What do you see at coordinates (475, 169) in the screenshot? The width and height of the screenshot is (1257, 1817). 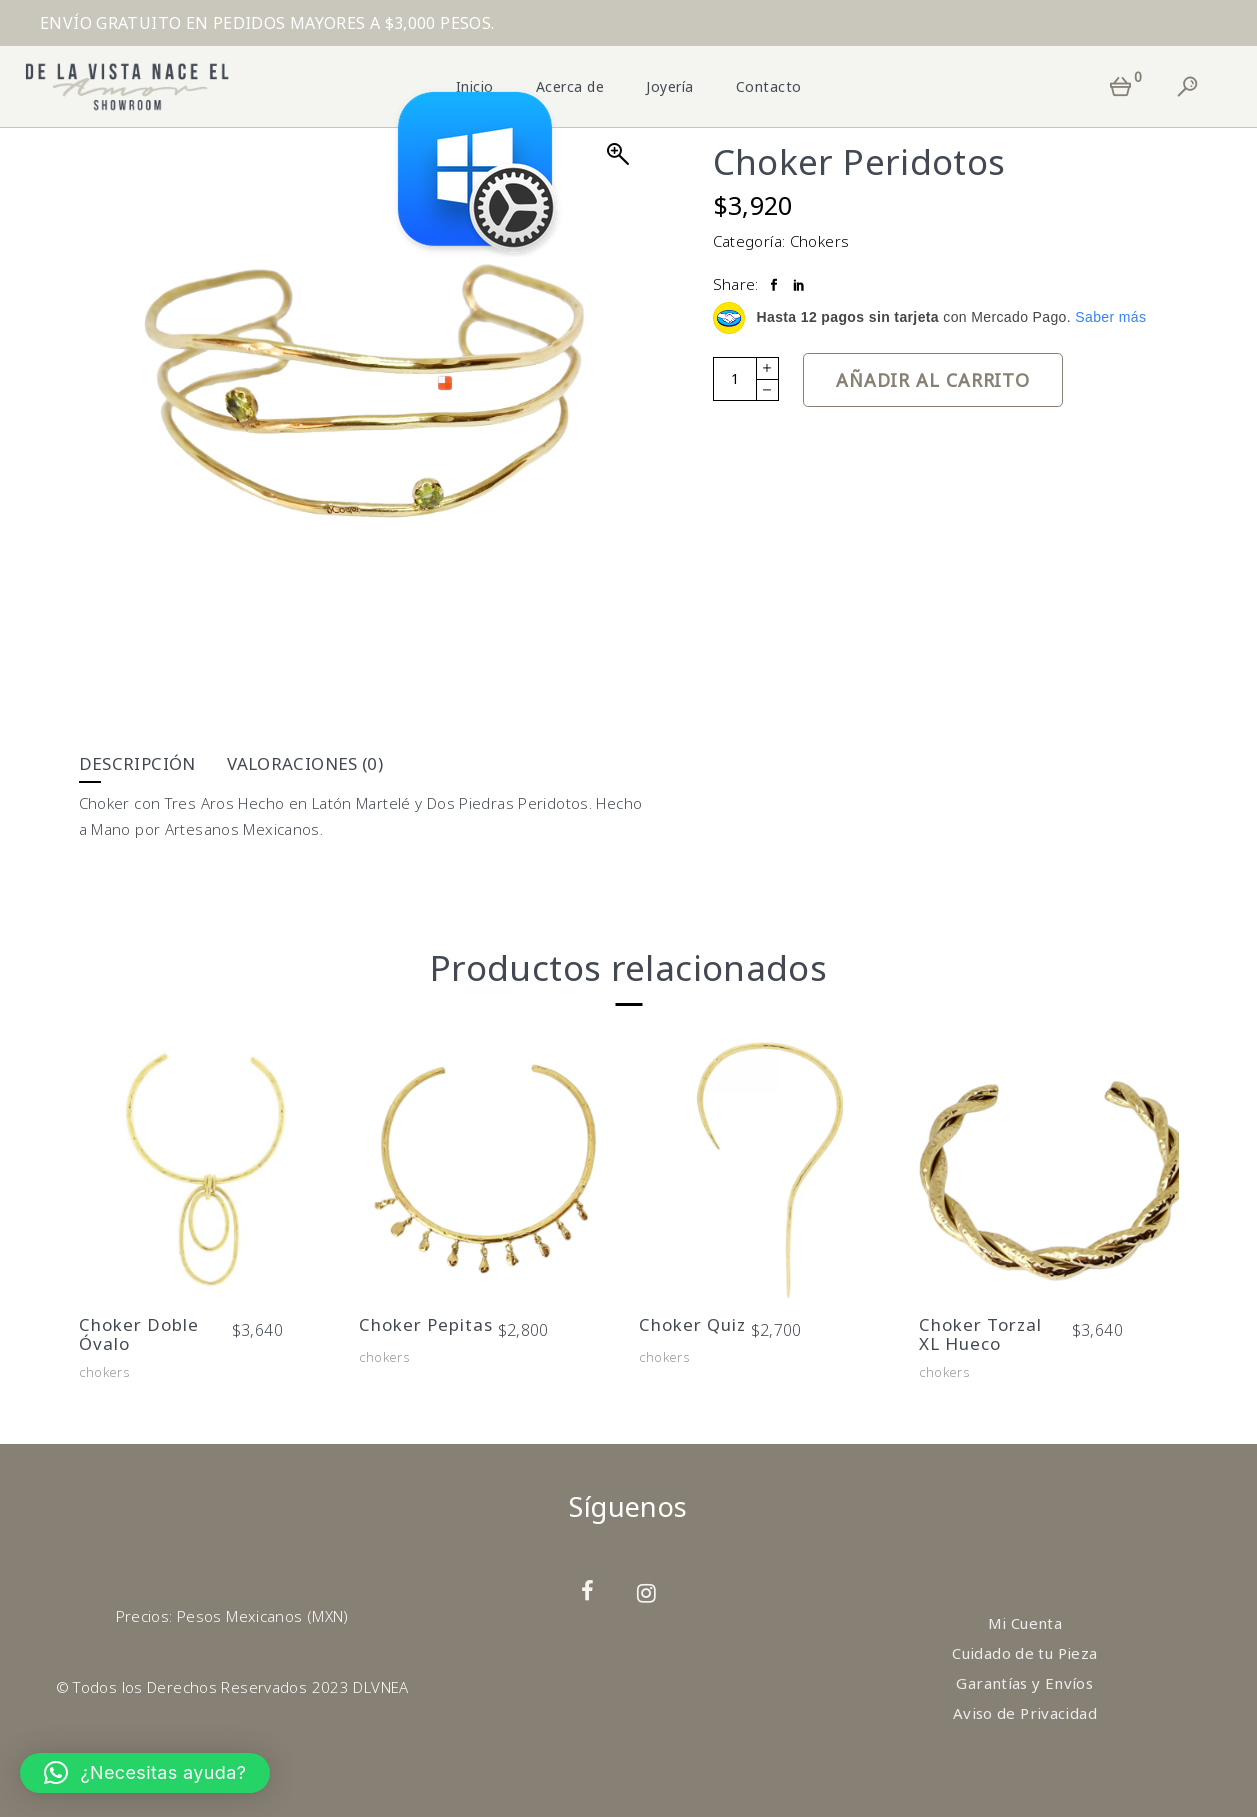 I see `open wine configuration settings` at bounding box center [475, 169].